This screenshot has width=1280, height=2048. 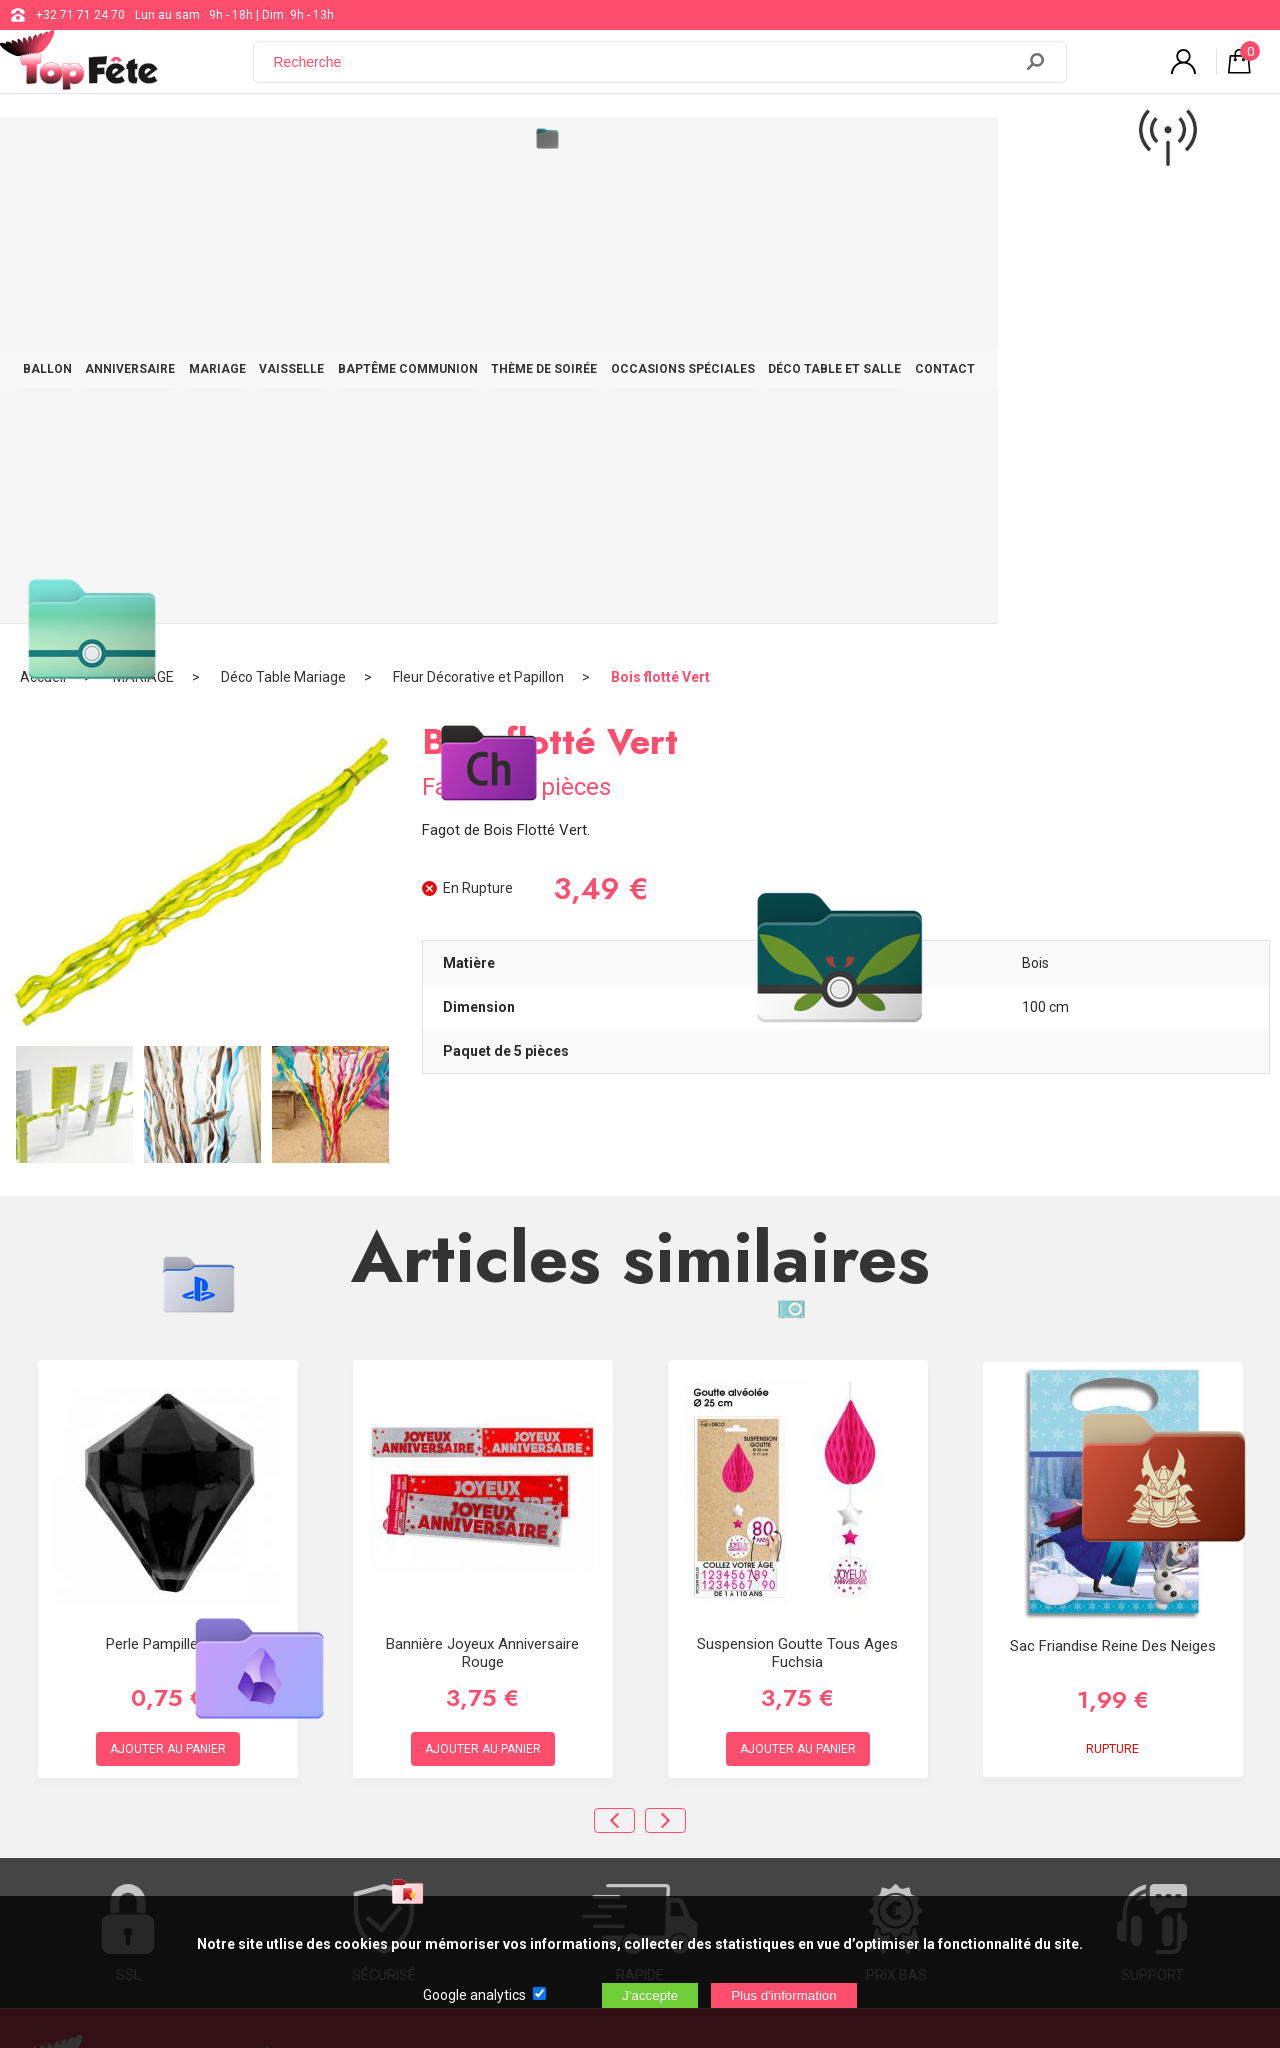 I want to click on open folder containing pokémon park ball game files, so click(x=839, y=962).